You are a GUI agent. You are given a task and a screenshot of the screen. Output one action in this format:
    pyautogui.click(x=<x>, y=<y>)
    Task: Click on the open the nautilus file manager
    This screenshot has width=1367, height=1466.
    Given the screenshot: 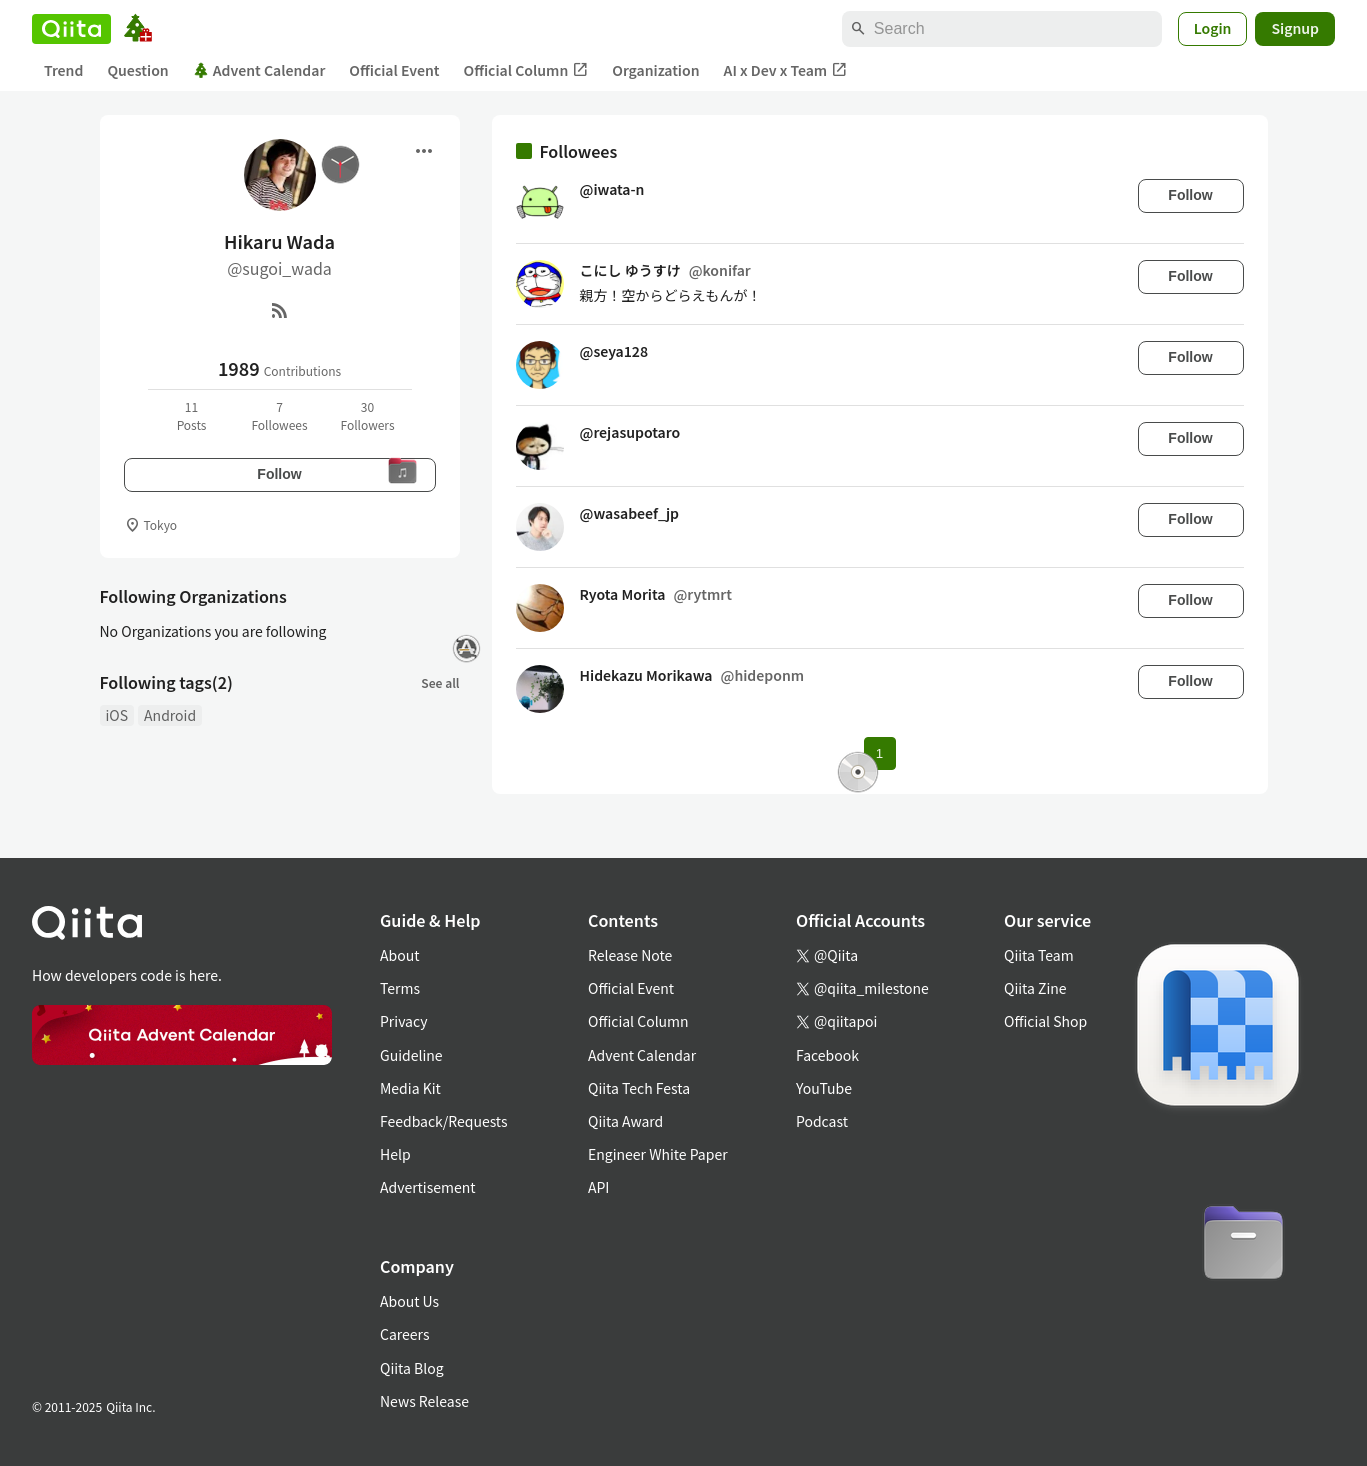 What is the action you would take?
    pyautogui.click(x=1243, y=1242)
    